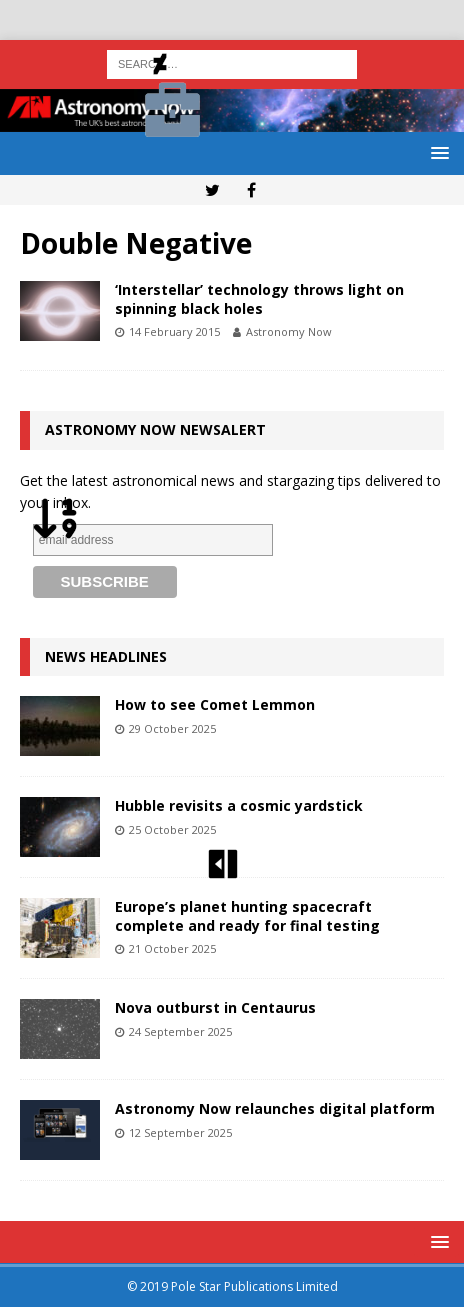 The height and width of the screenshot is (1307, 464). Describe the element at coordinates (56, 518) in the screenshot. I see `sort numbers in descending order` at that location.